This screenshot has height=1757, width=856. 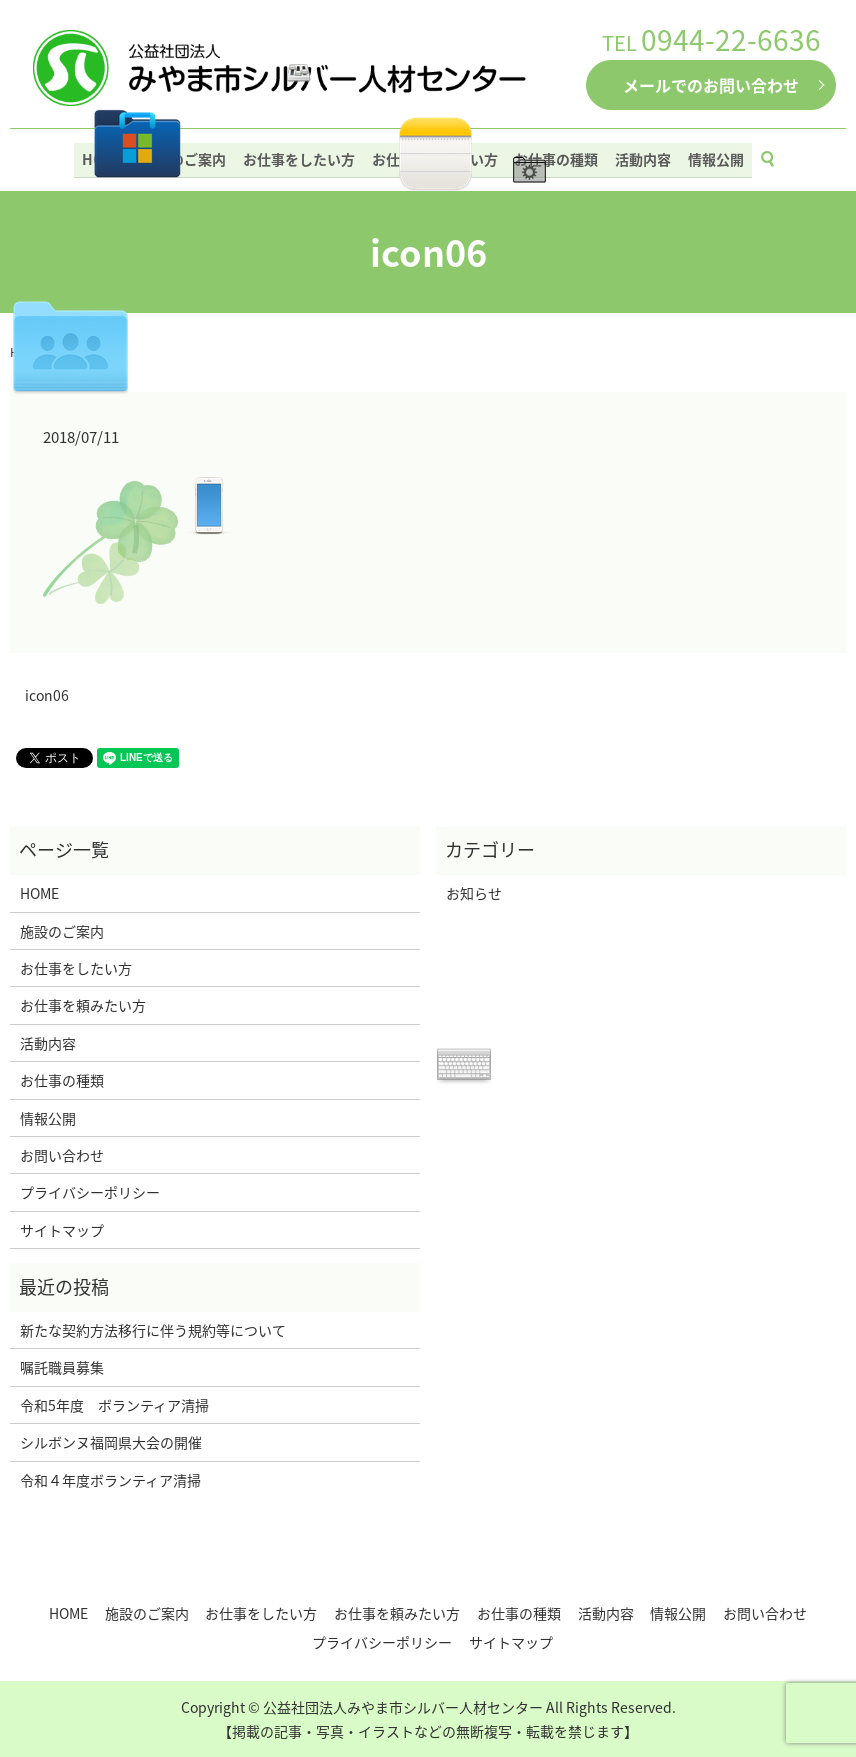 I want to click on access smart folder with automated mail rules, so click(x=529, y=169).